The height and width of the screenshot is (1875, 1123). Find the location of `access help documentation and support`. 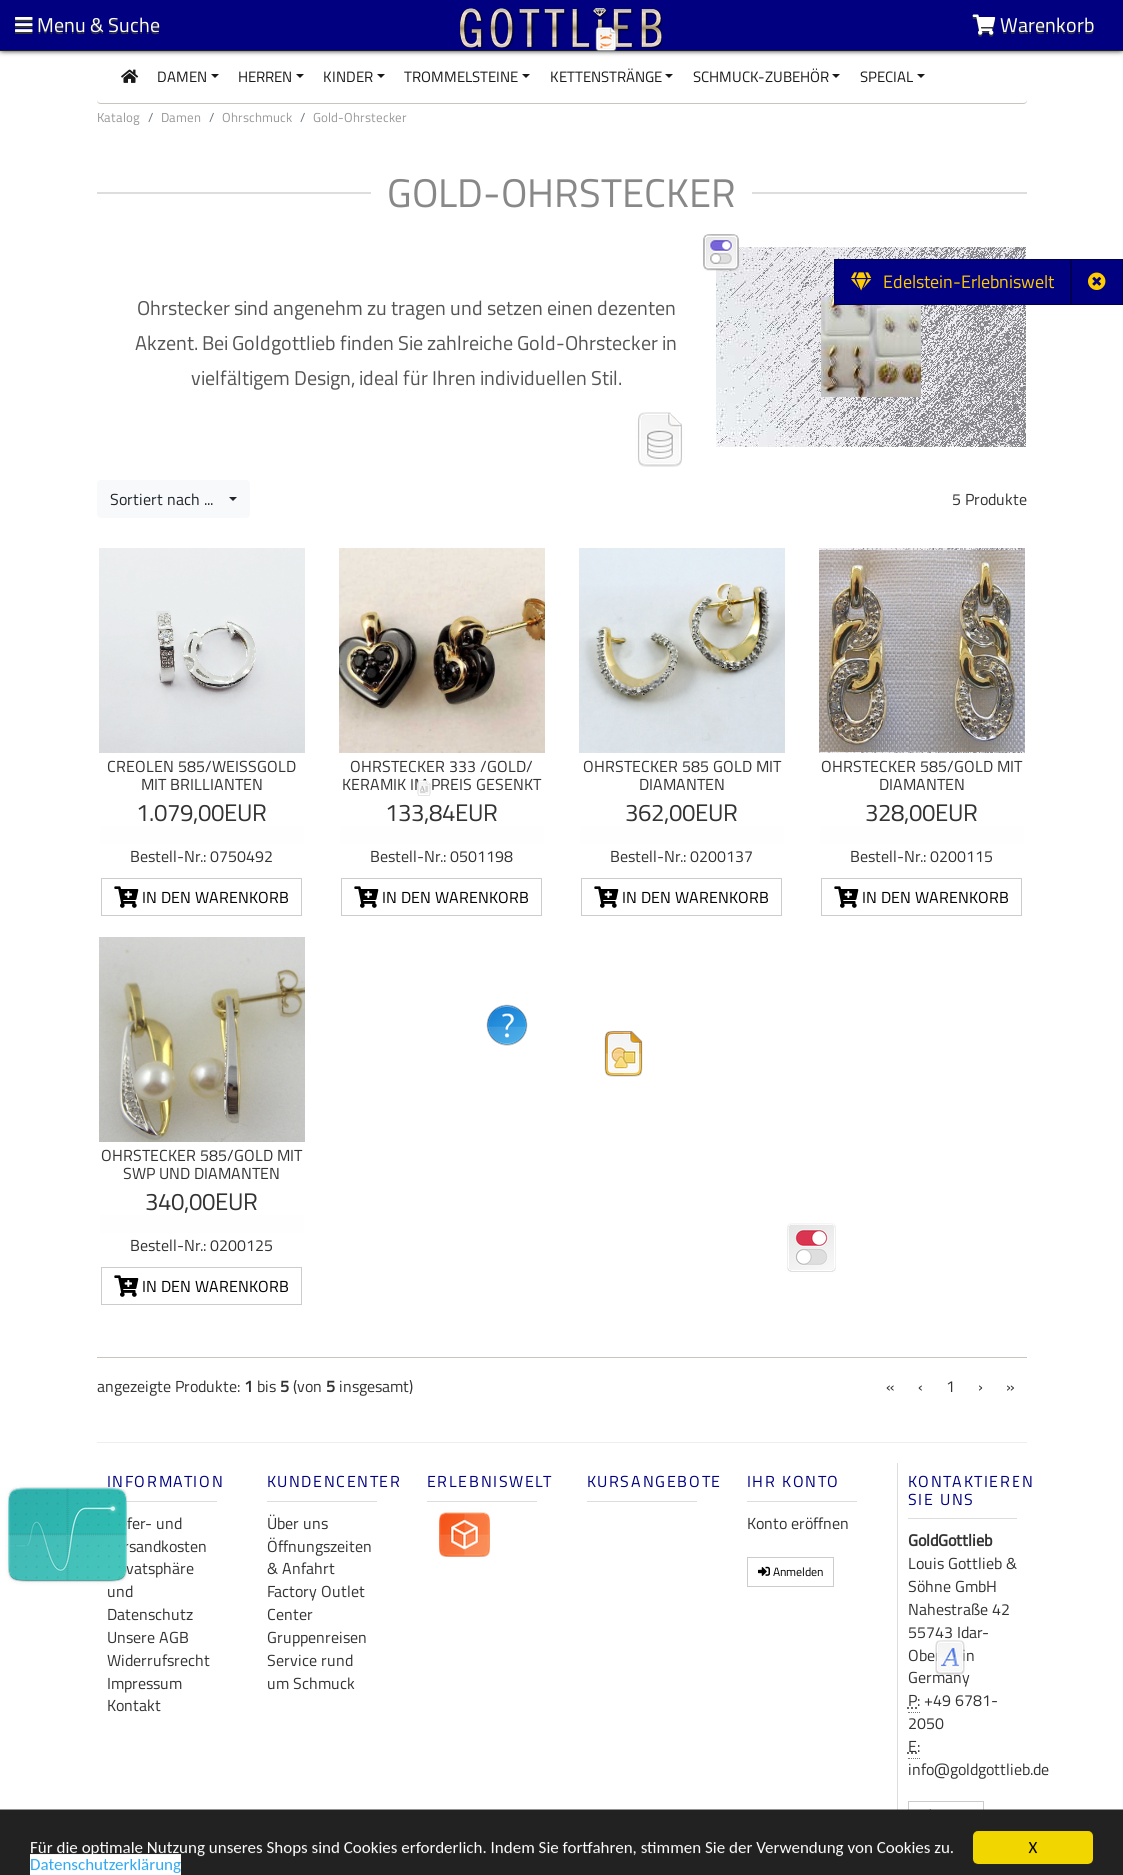

access help documentation and support is located at coordinates (507, 1025).